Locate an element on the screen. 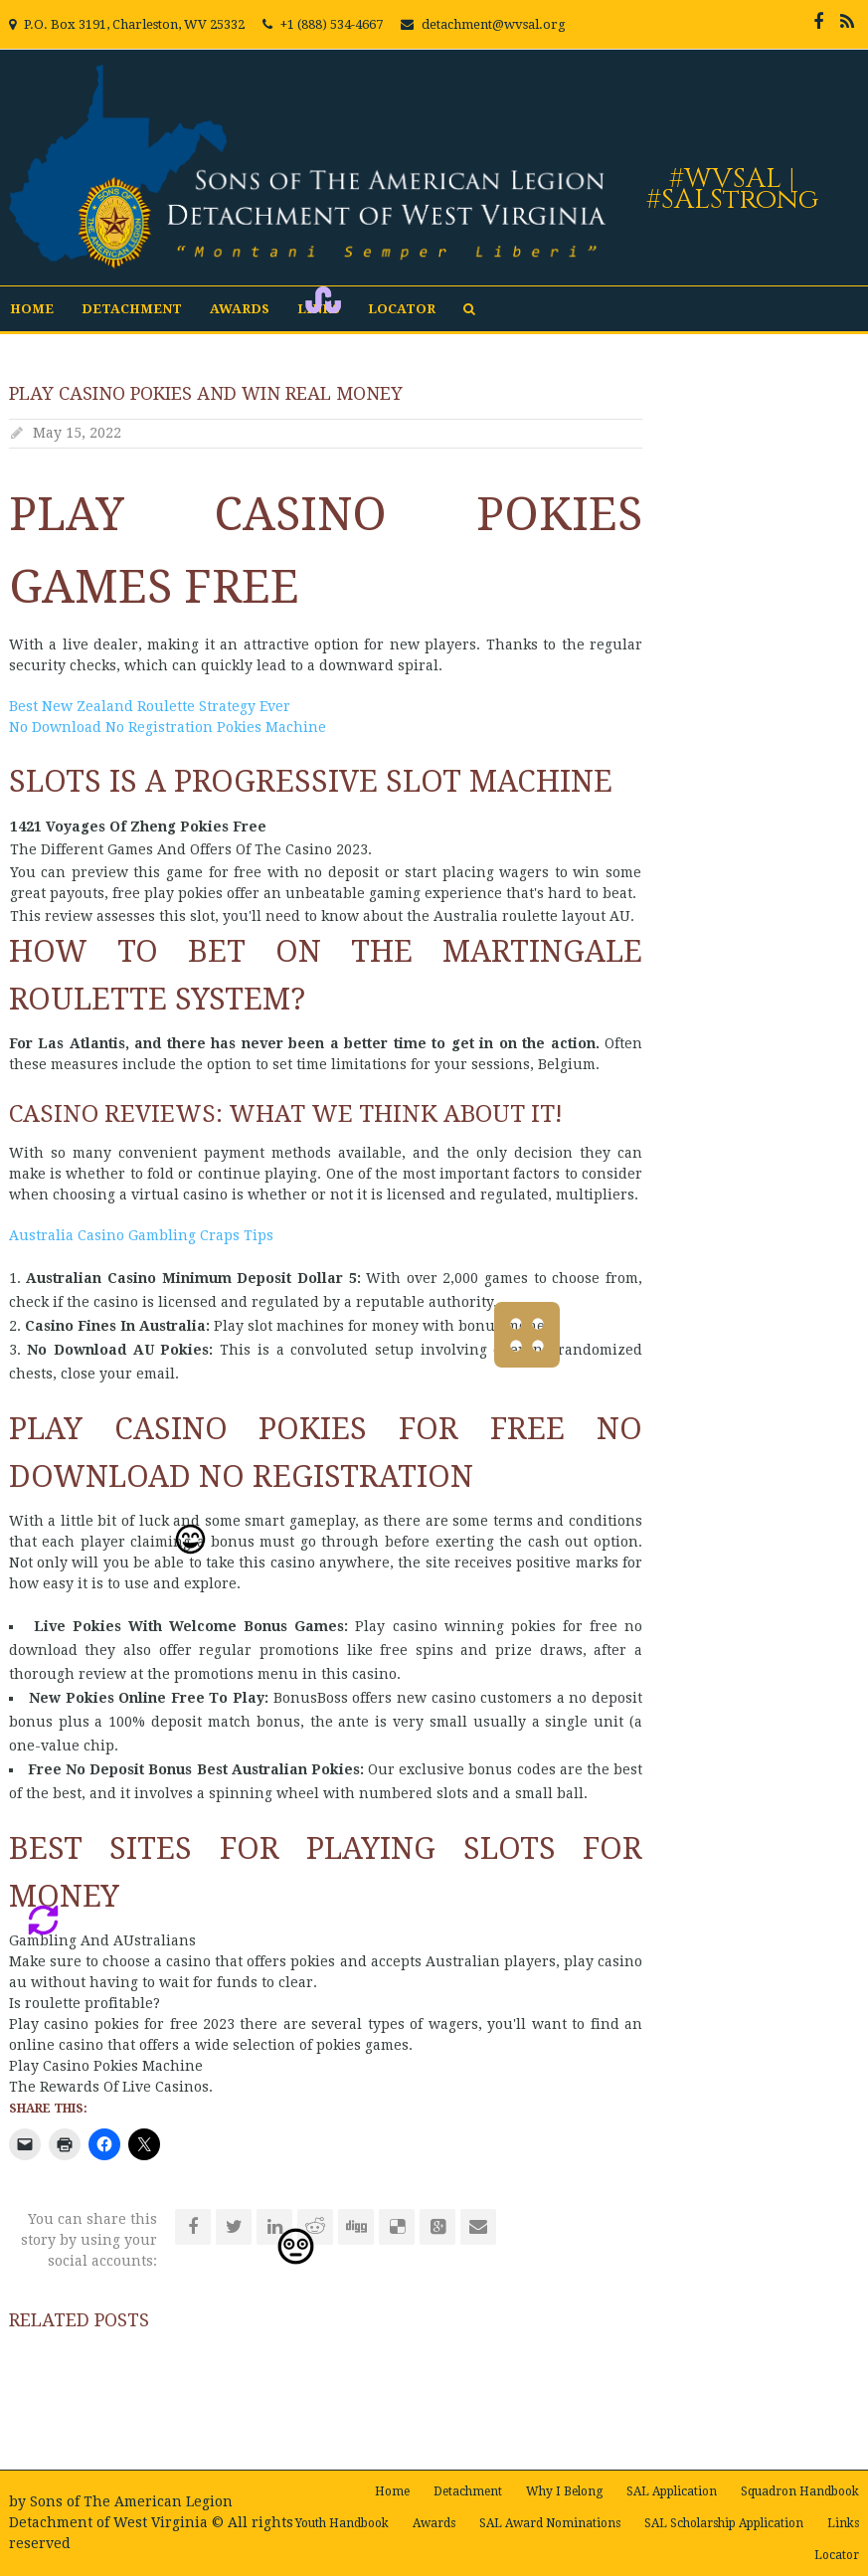 This screenshot has width=868, height=2576. react with embarrassment or surprise is located at coordinates (295, 2246).